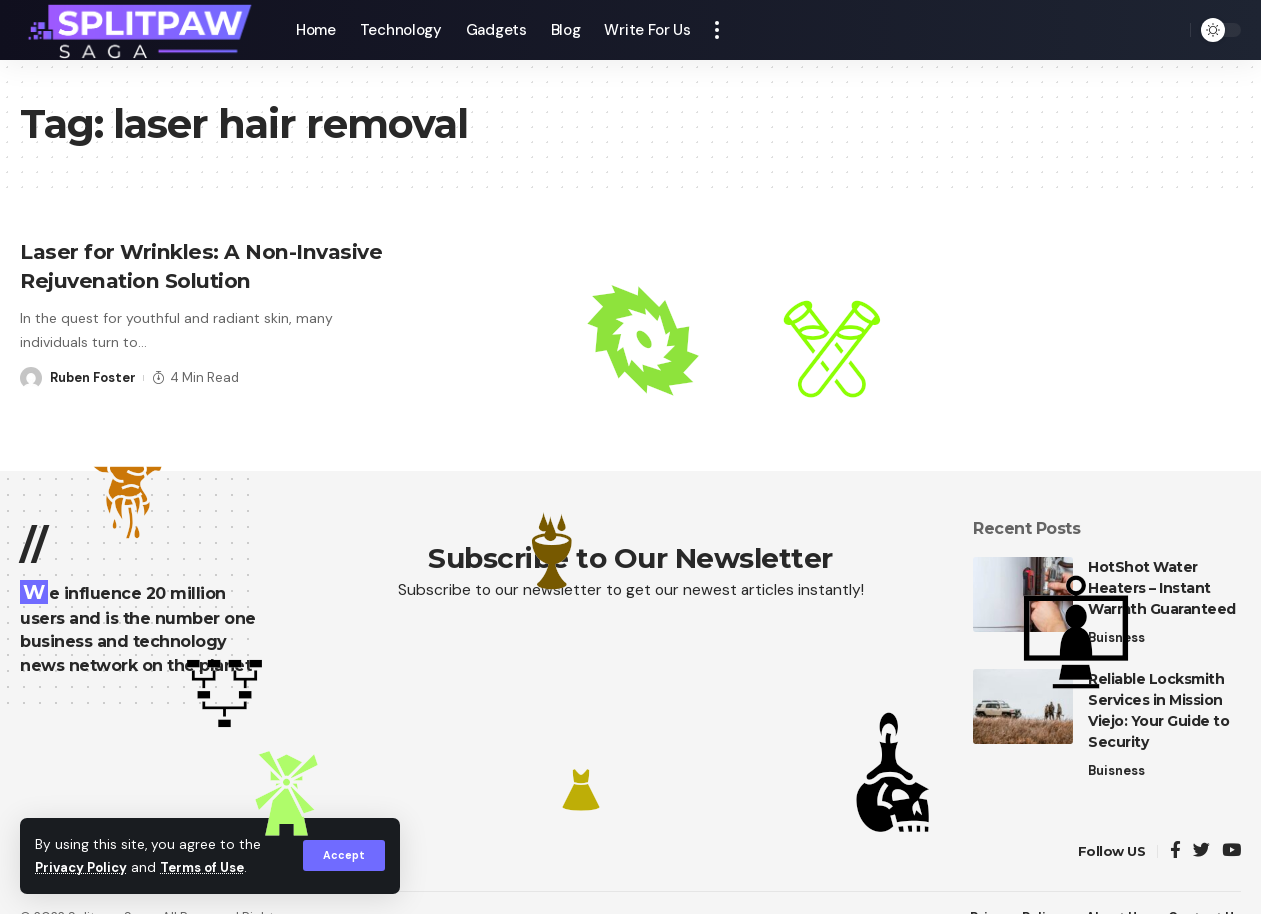 The height and width of the screenshot is (914, 1261). What do you see at coordinates (831, 348) in the screenshot?
I see `access laboratory or science features` at bounding box center [831, 348].